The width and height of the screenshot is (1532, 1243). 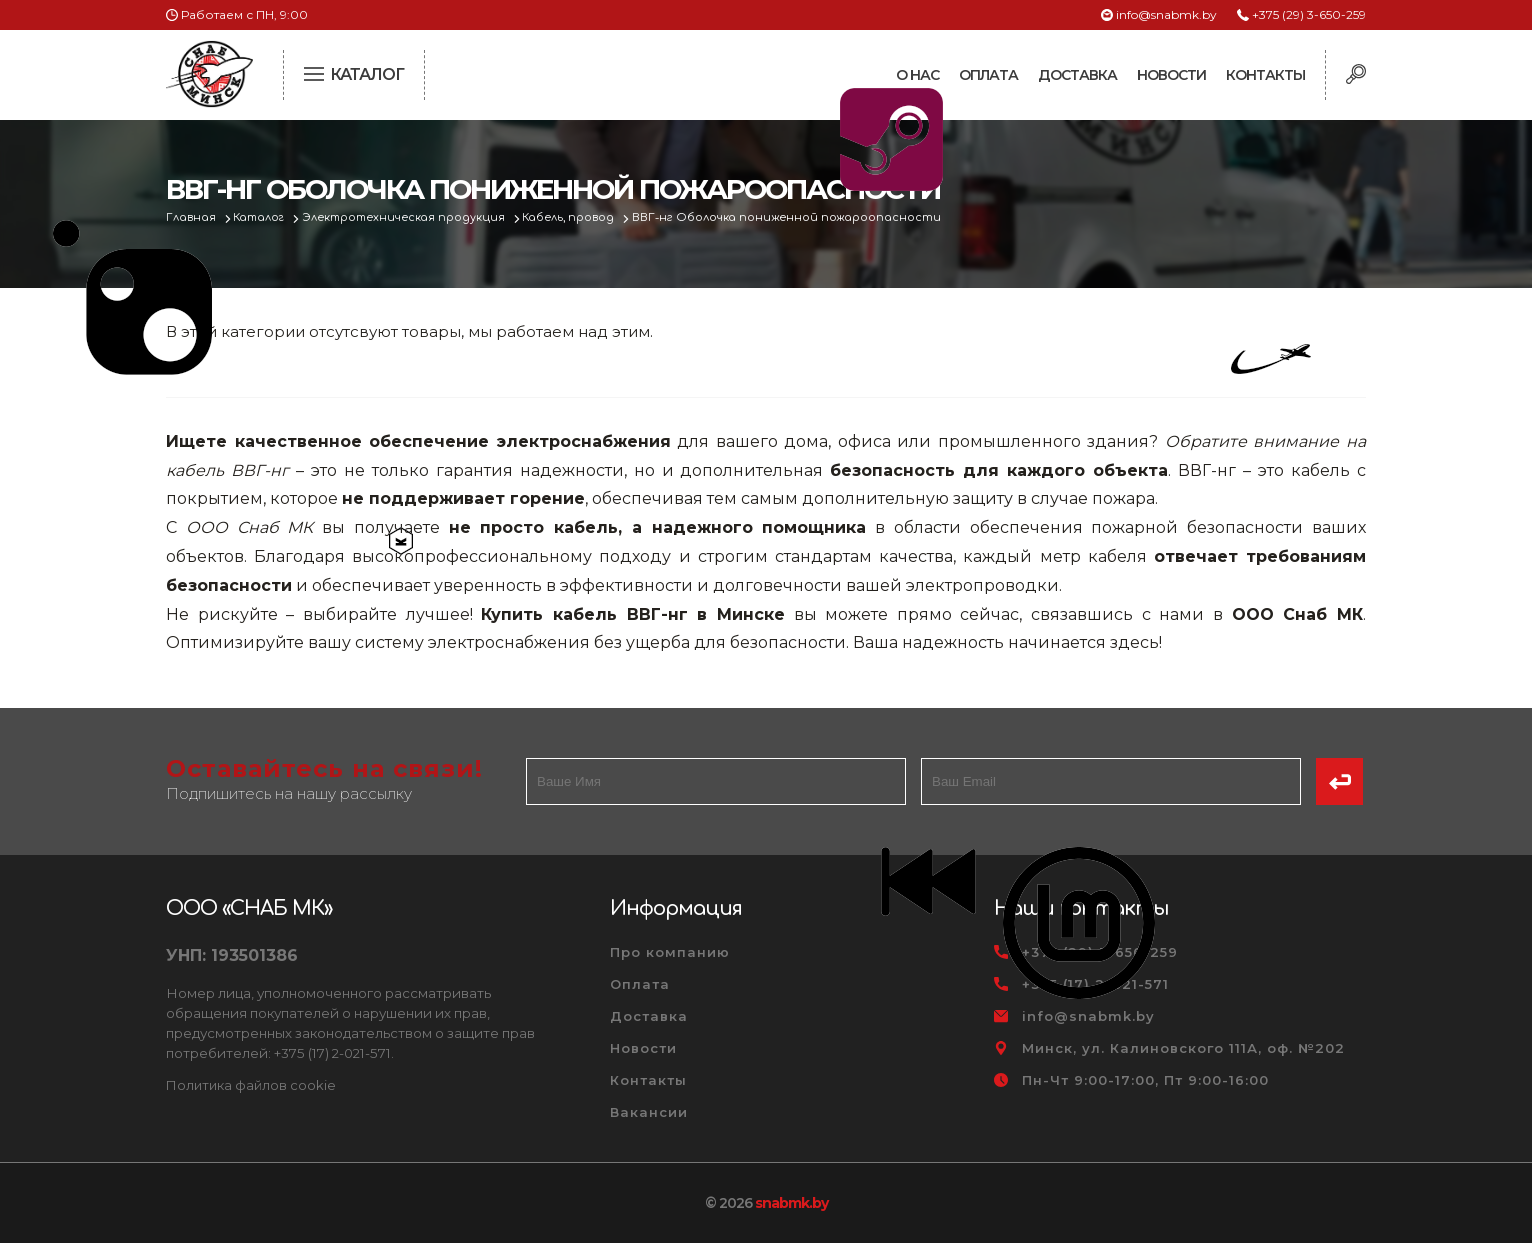 I want to click on Linux Mint operating system logo, so click(x=1079, y=923).